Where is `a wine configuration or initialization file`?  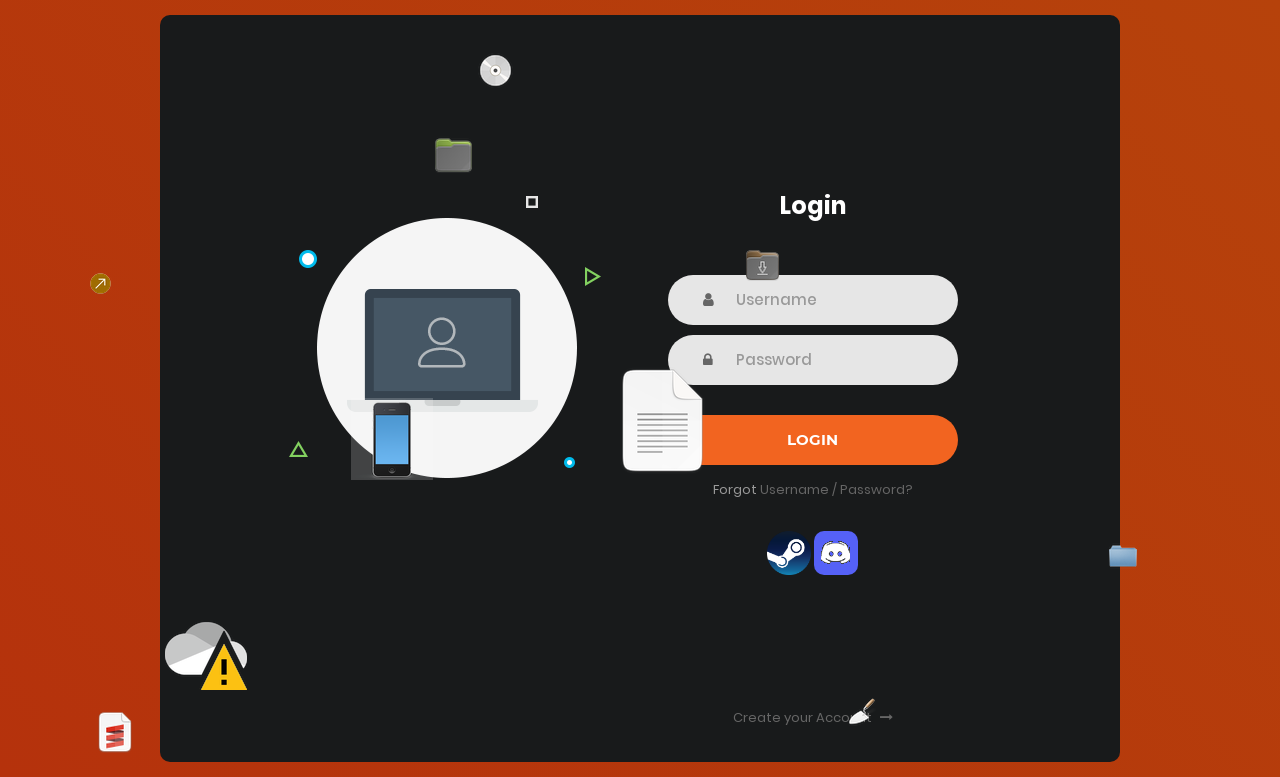 a wine configuration or initialization file is located at coordinates (662, 420).